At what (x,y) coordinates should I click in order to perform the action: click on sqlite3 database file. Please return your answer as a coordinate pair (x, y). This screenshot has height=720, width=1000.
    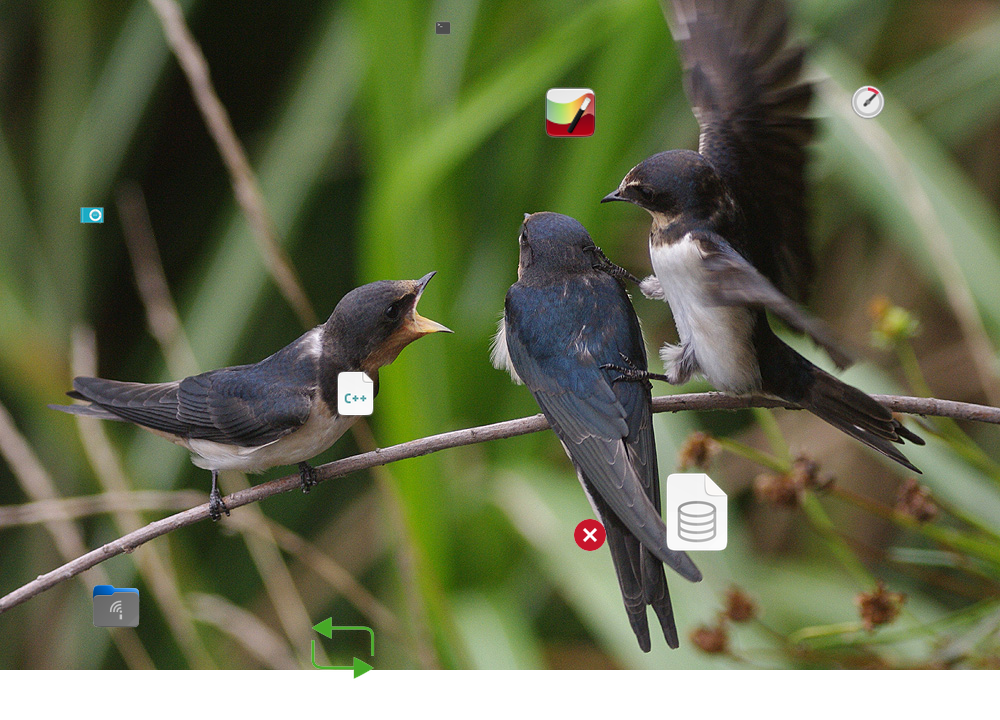
    Looking at the image, I should click on (697, 512).